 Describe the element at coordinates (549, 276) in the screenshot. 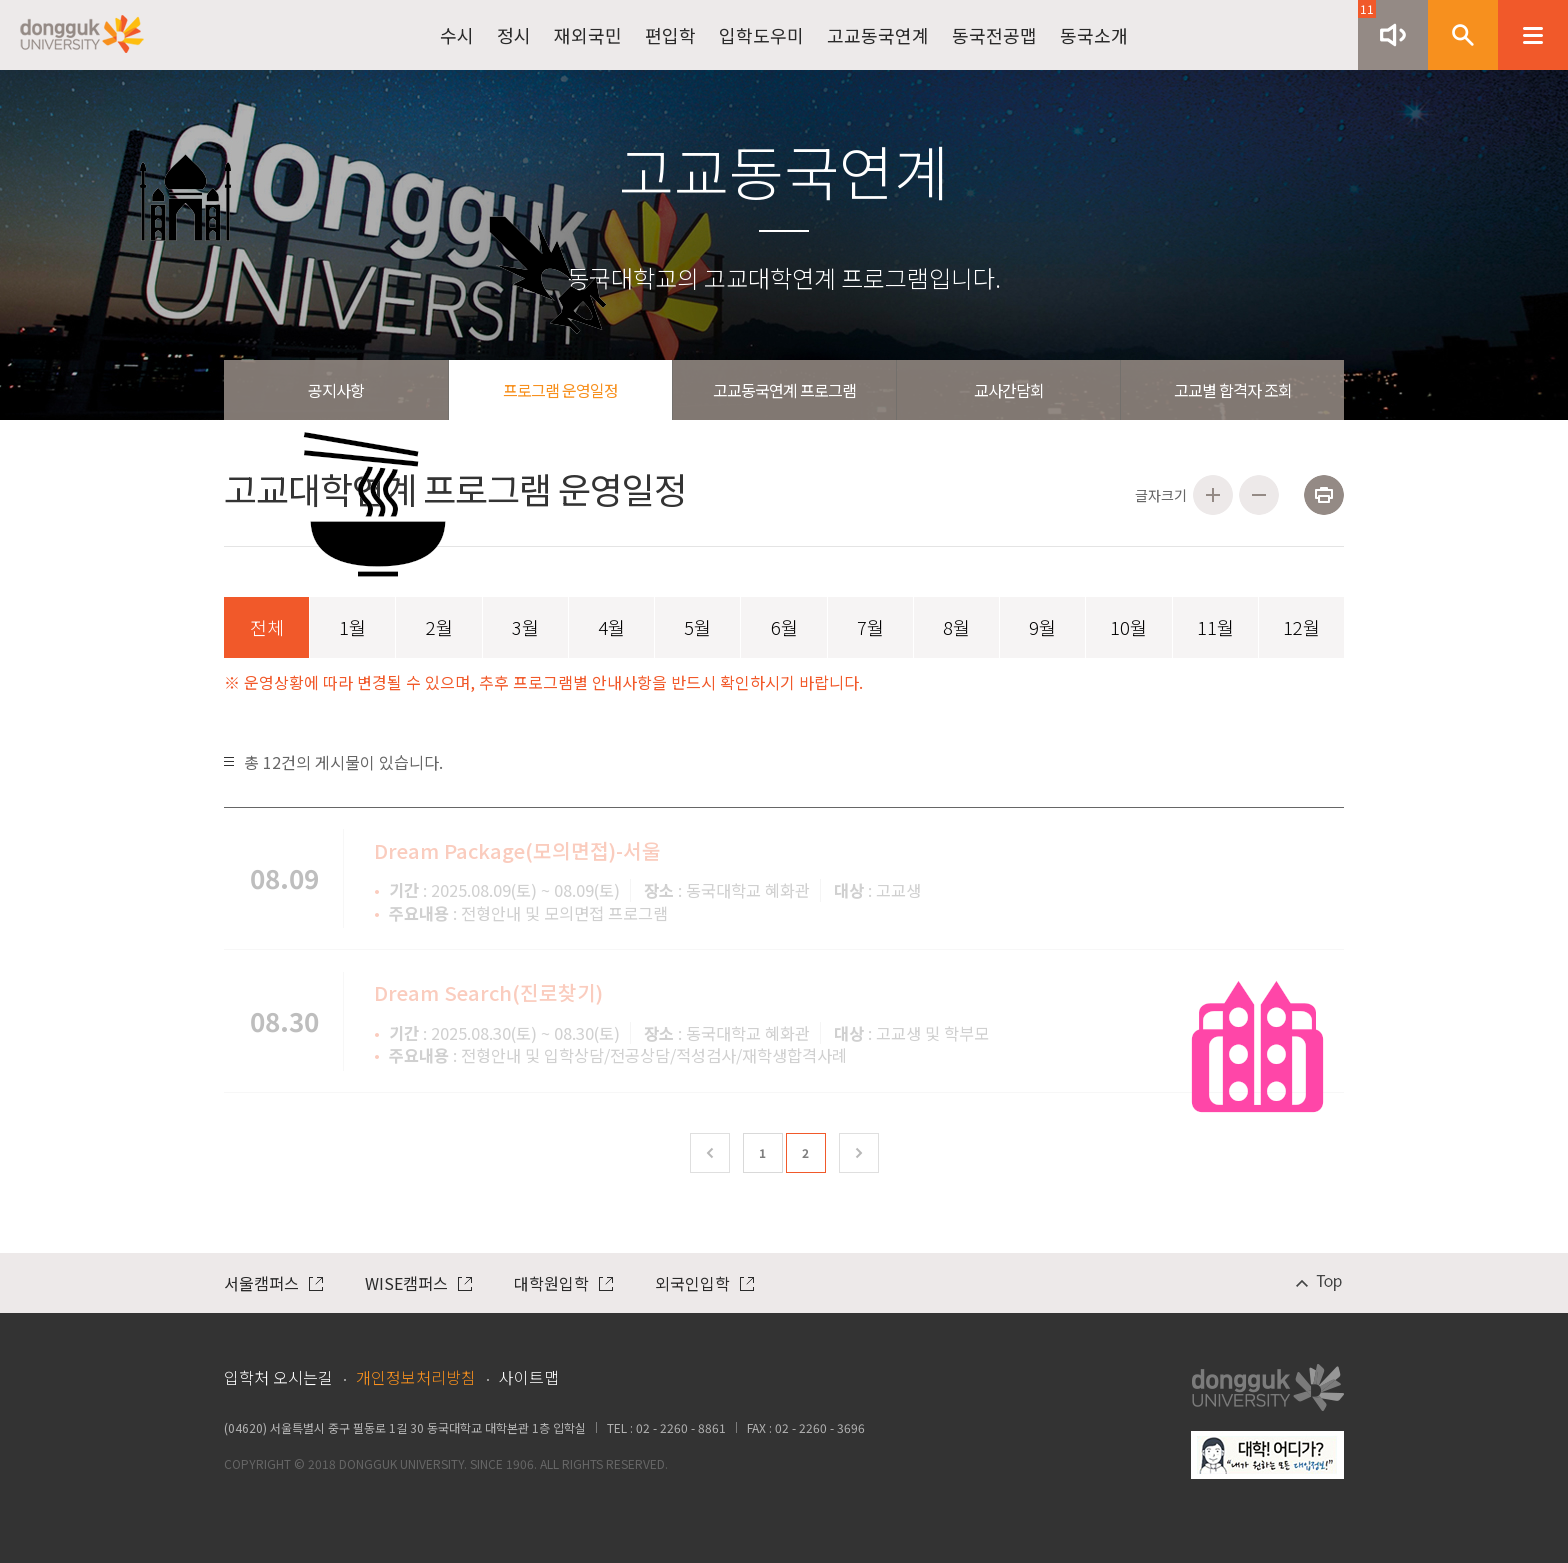

I see `activate afterburner or boost ability` at that location.